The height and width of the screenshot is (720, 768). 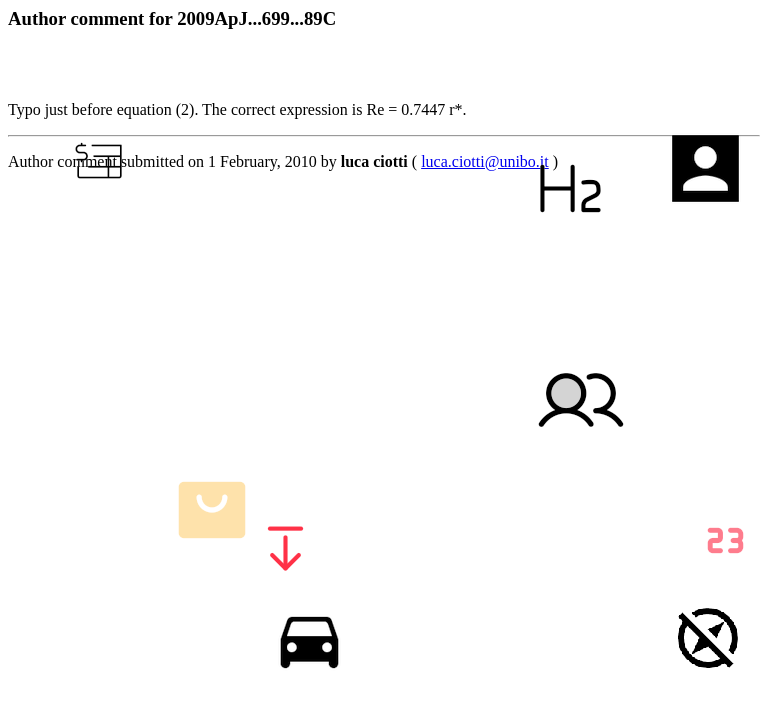 What do you see at coordinates (581, 400) in the screenshot?
I see `view all users or contacts` at bounding box center [581, 400].